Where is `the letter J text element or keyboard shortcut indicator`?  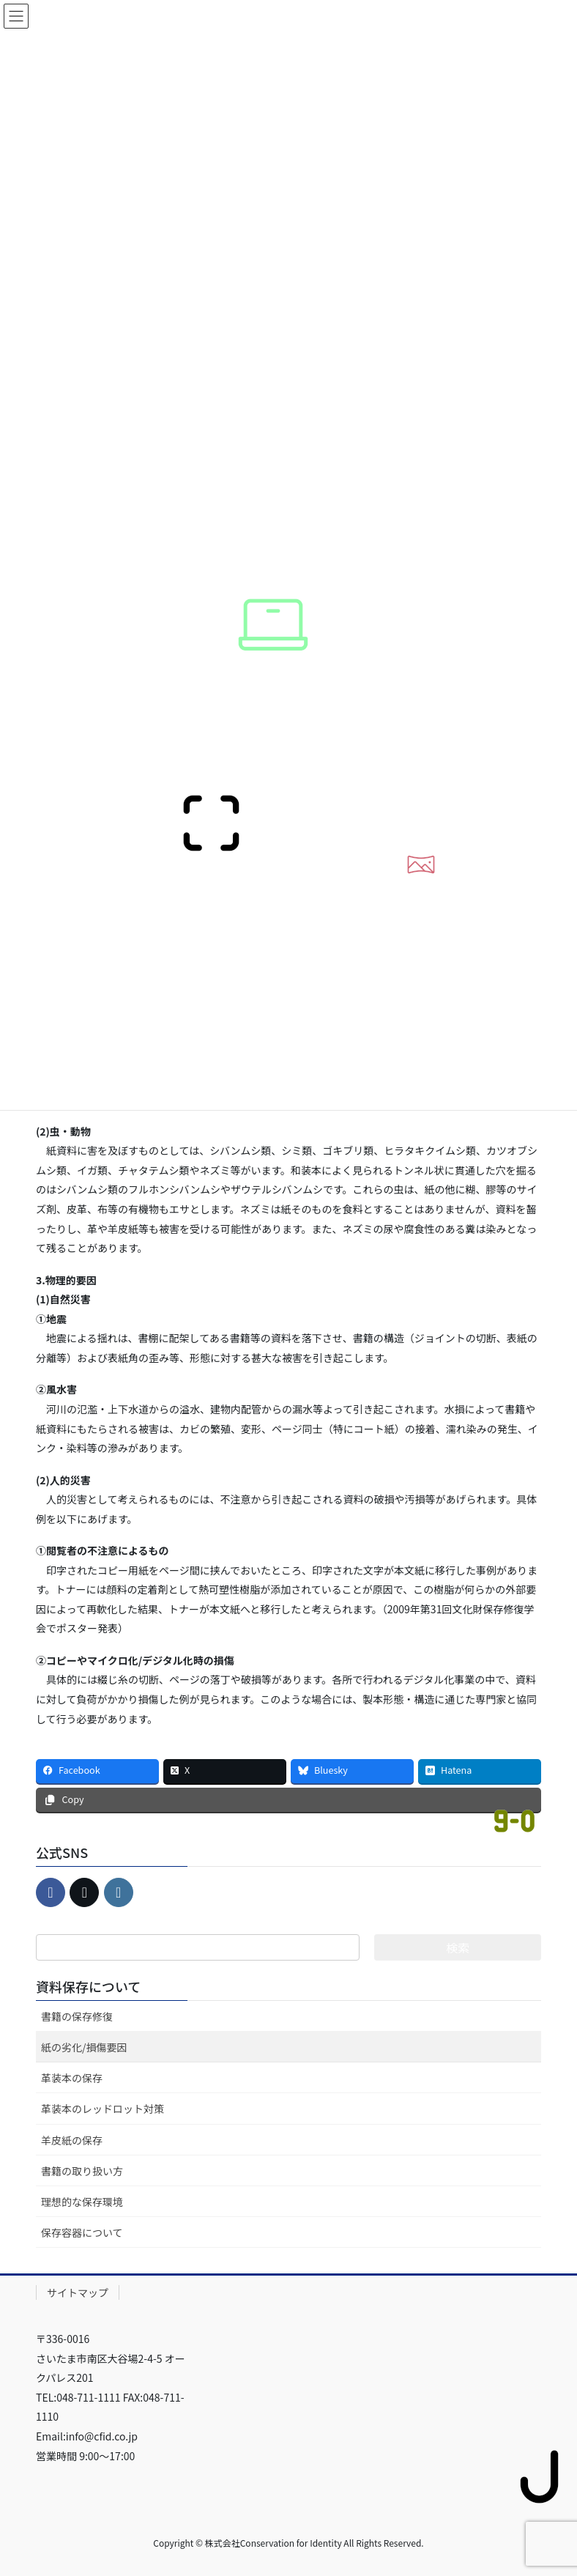
the letter J text element or keyboard shortcut indicator is located at coordinates (539, 2476).